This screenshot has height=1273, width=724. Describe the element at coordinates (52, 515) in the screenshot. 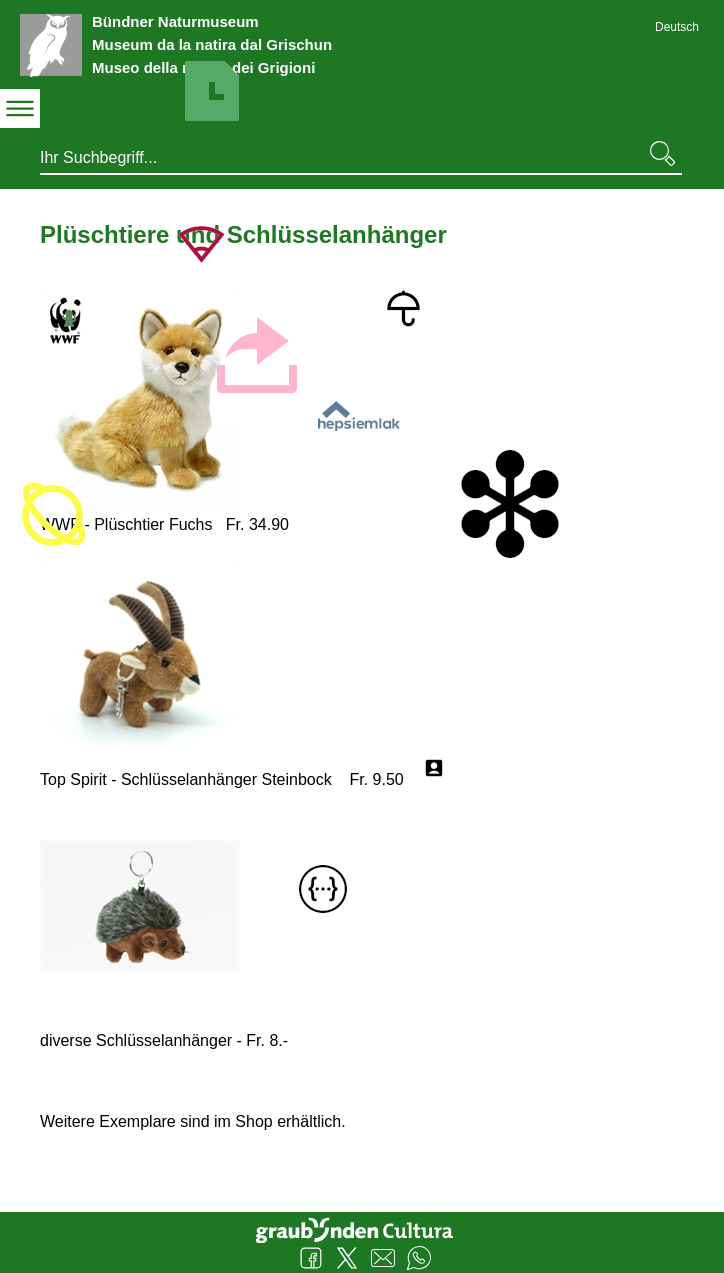

I see `explore global or worldwide content` at that location.